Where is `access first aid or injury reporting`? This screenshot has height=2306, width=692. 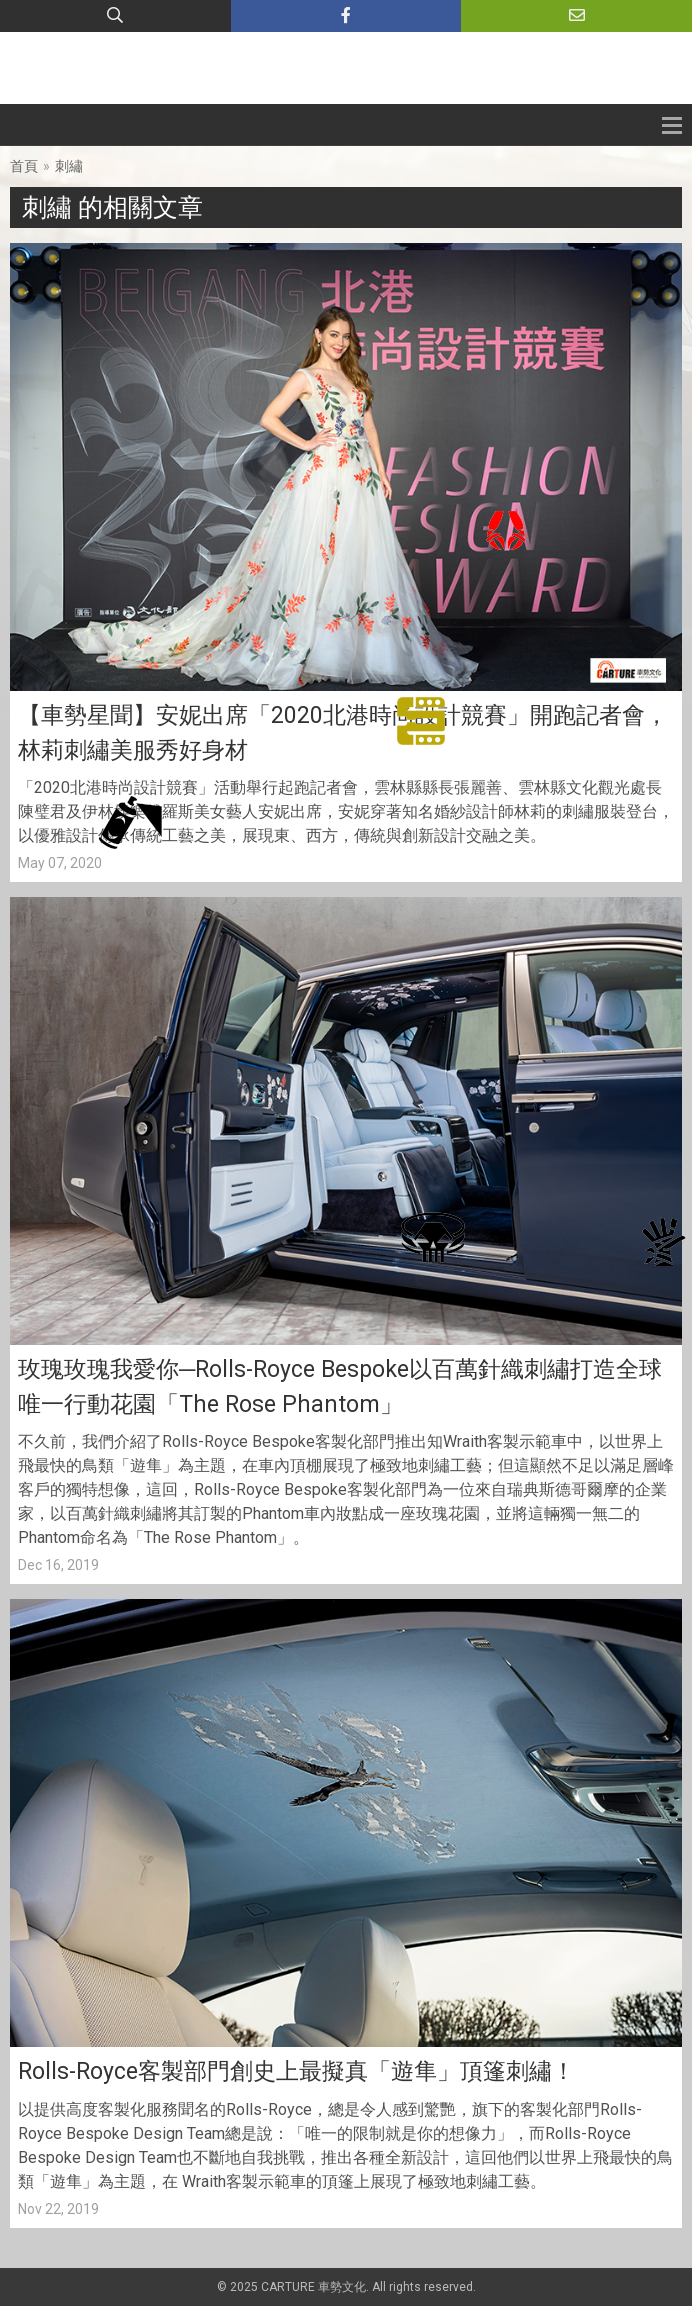
access first aid or injury reporting is located at coordinates (664, 1242).